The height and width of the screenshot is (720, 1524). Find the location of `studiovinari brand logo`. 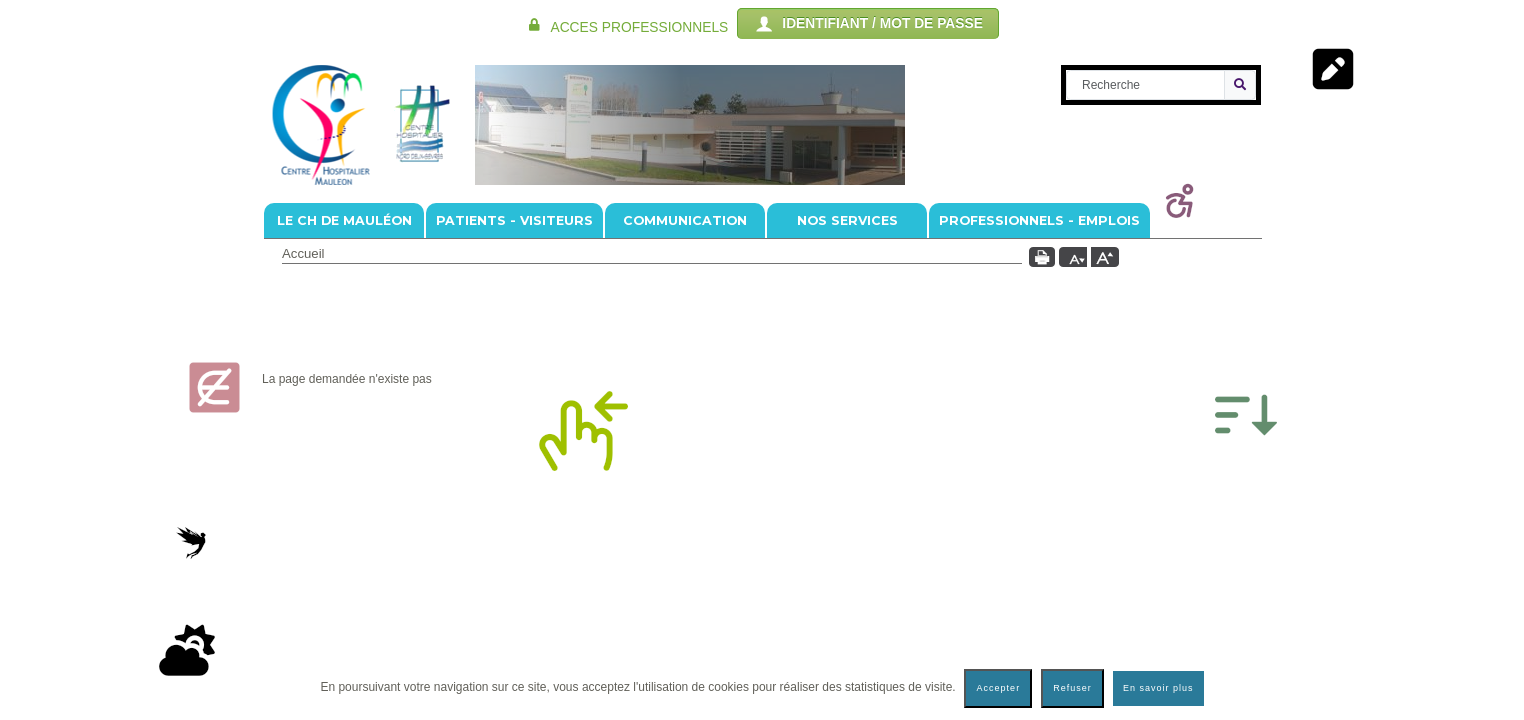

studiovinari brand logo is located at coordinates (191, 543).